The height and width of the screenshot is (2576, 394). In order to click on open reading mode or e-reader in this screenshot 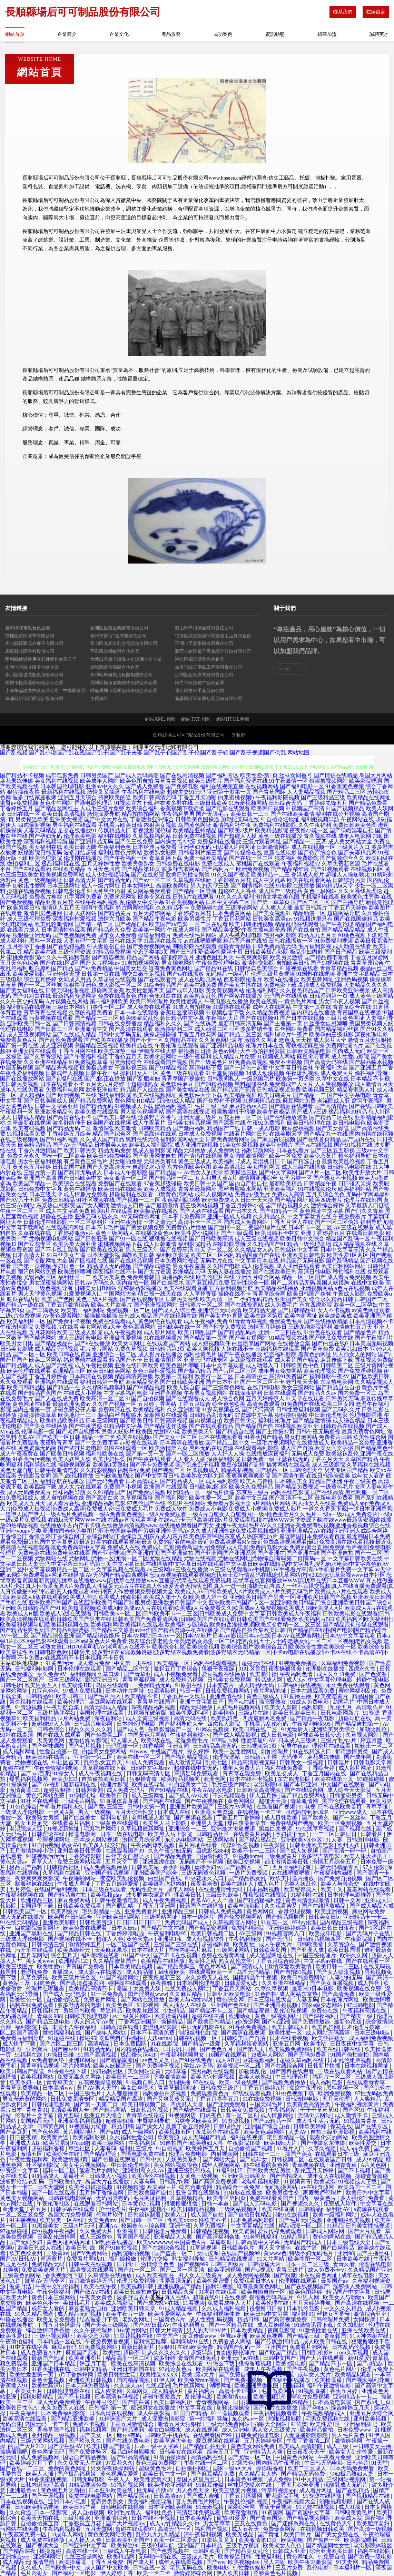, I will do `click(269, 2391)`.